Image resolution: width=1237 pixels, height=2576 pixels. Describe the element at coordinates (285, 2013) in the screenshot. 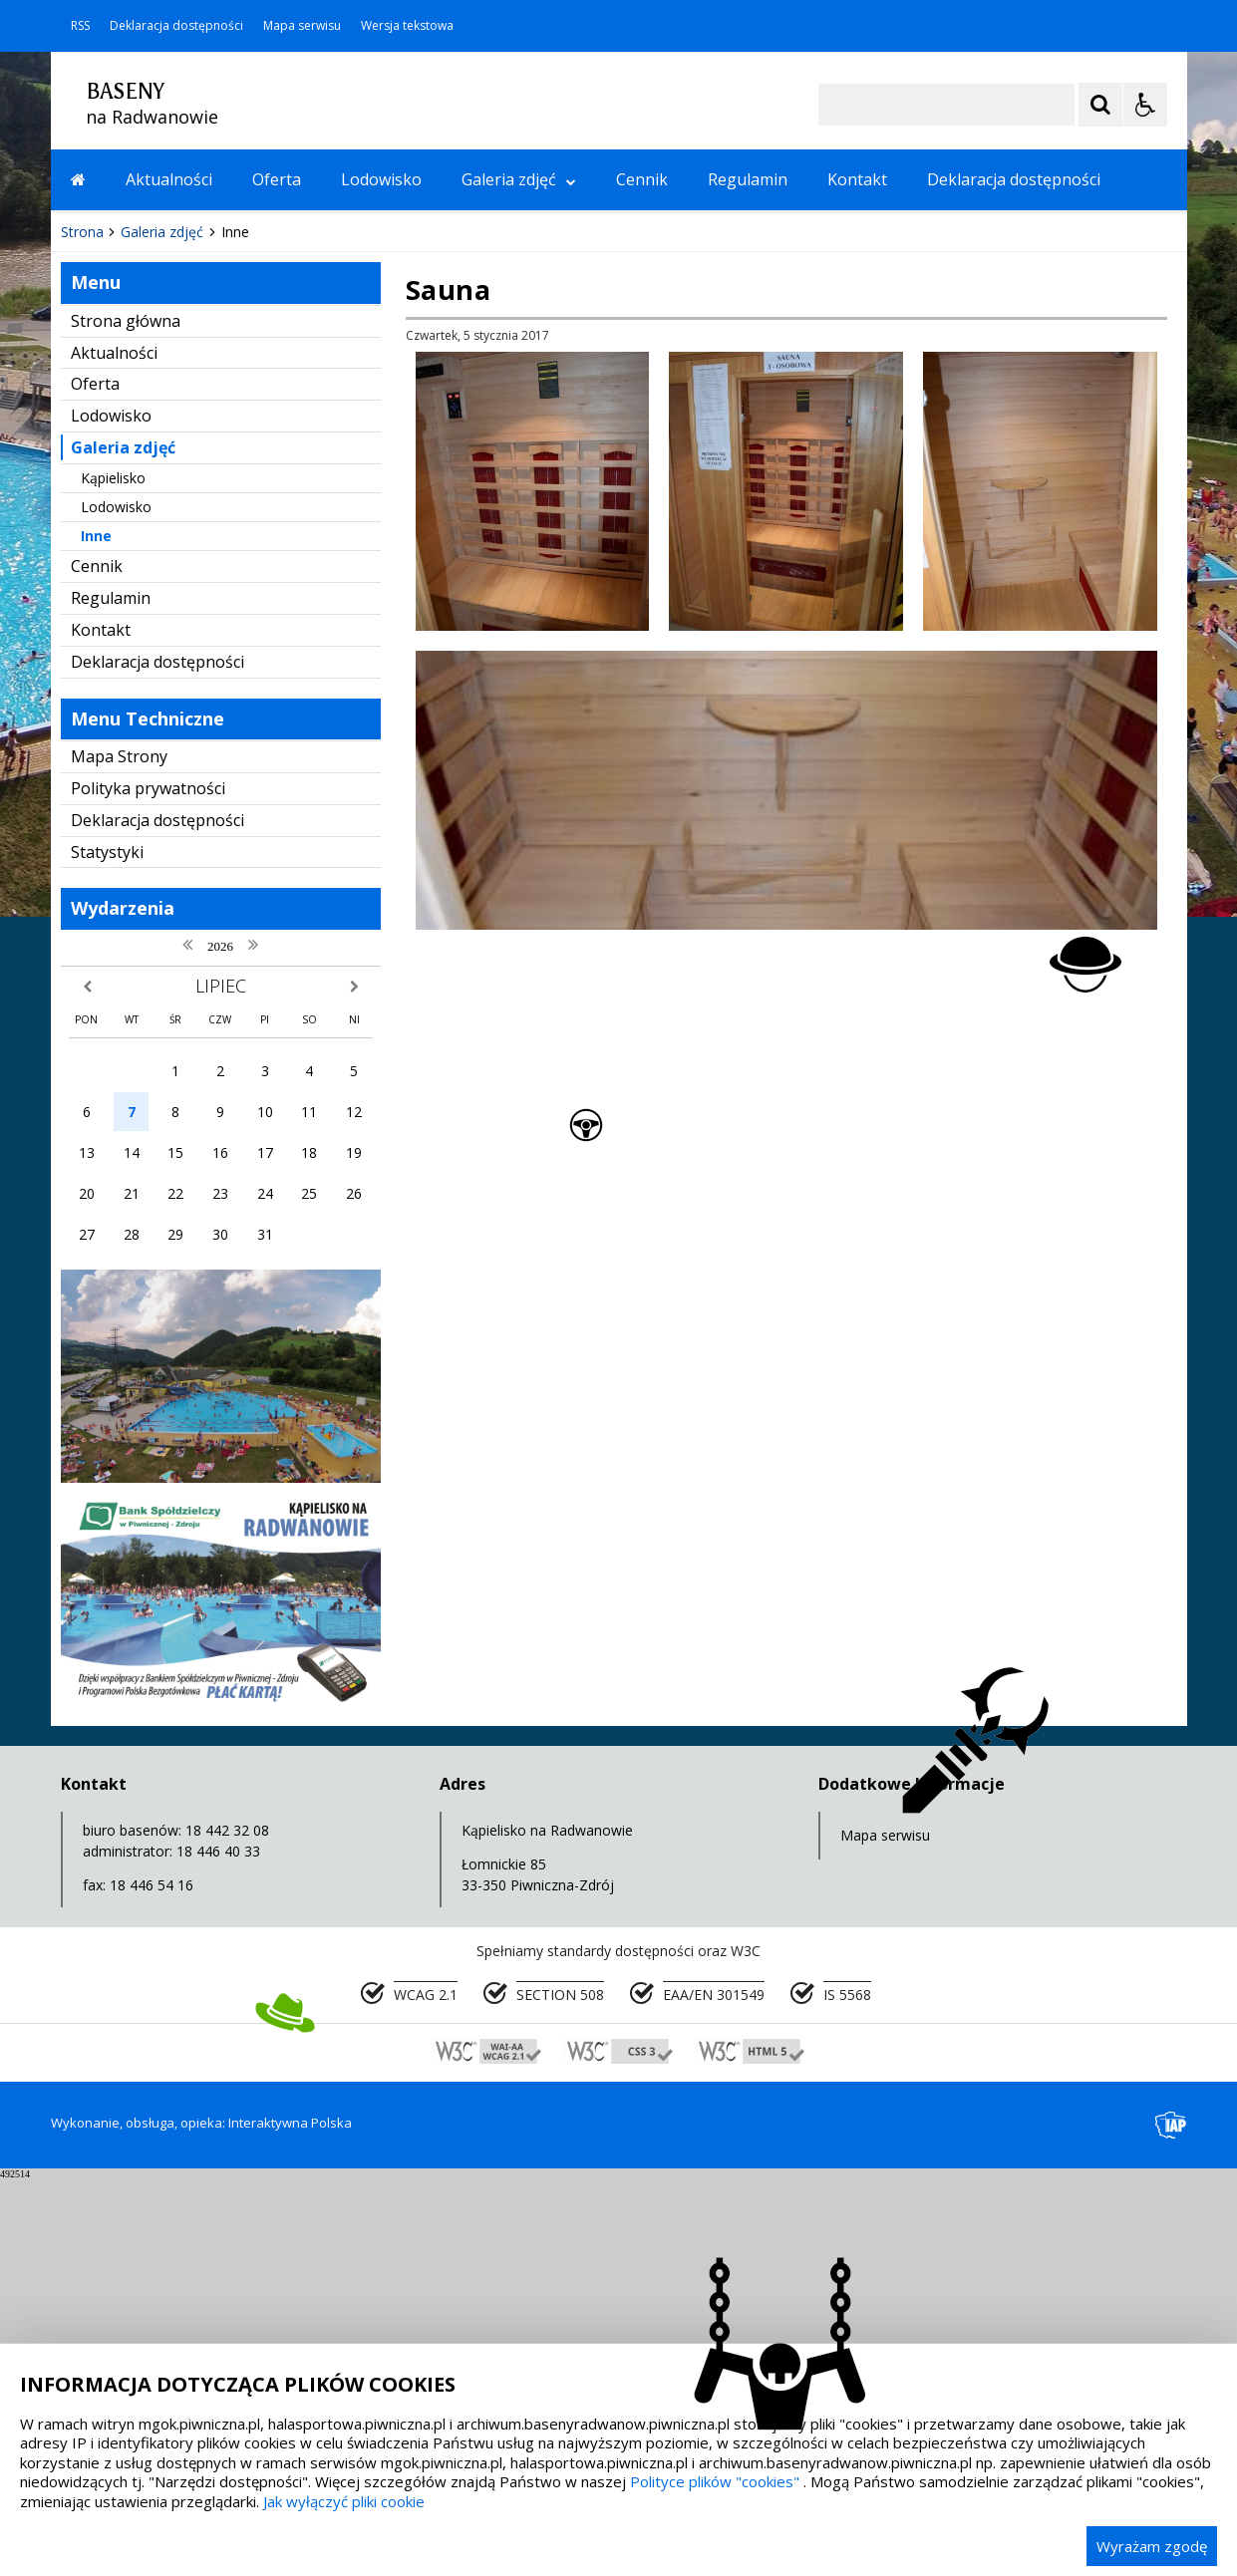

I see `select a detective or spy character` at that location.